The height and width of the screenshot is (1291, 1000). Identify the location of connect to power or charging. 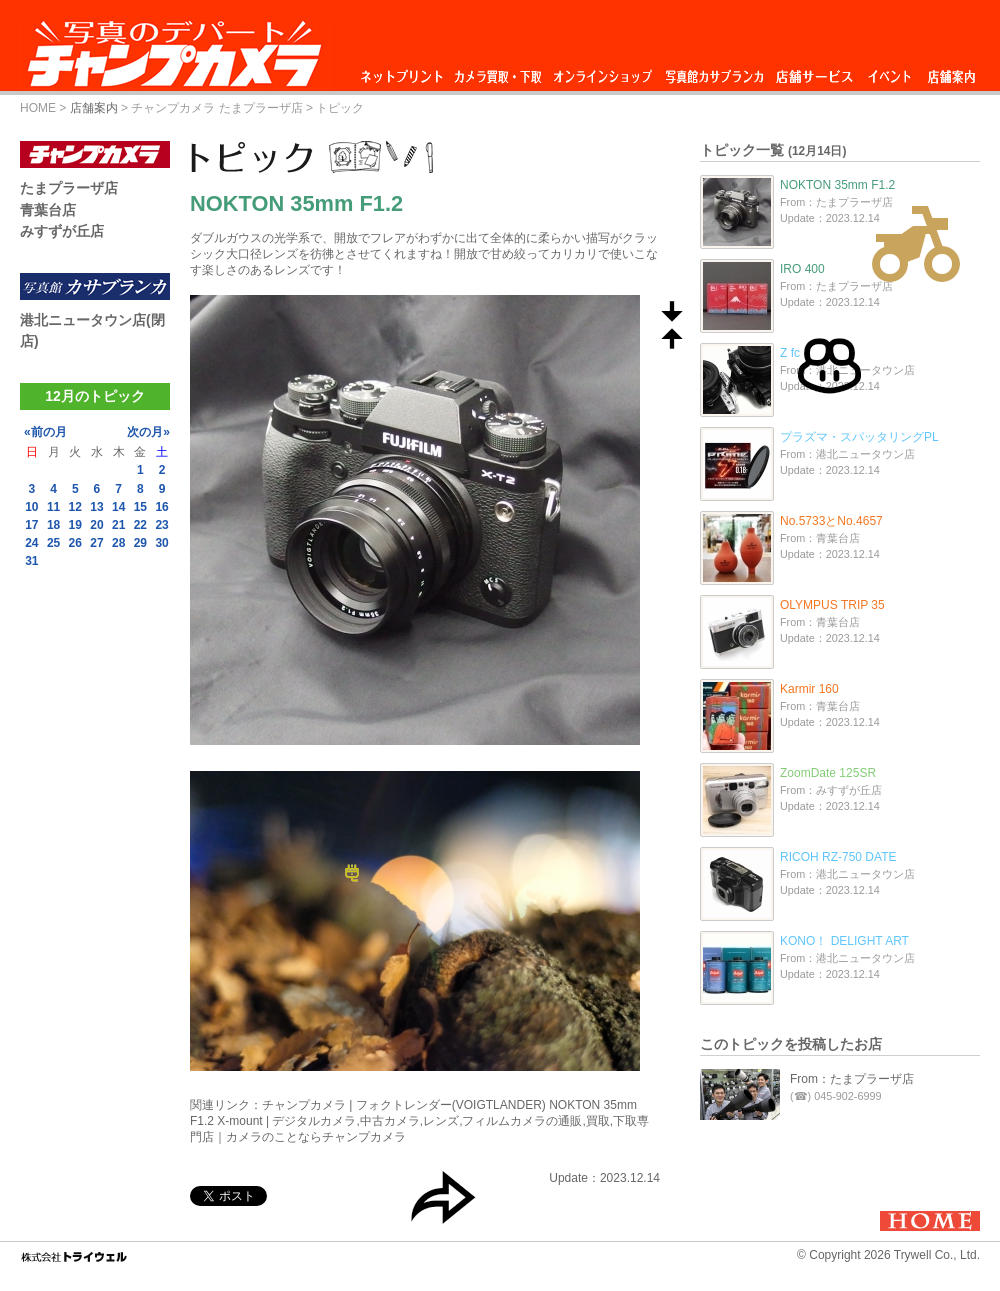
(352, 873).